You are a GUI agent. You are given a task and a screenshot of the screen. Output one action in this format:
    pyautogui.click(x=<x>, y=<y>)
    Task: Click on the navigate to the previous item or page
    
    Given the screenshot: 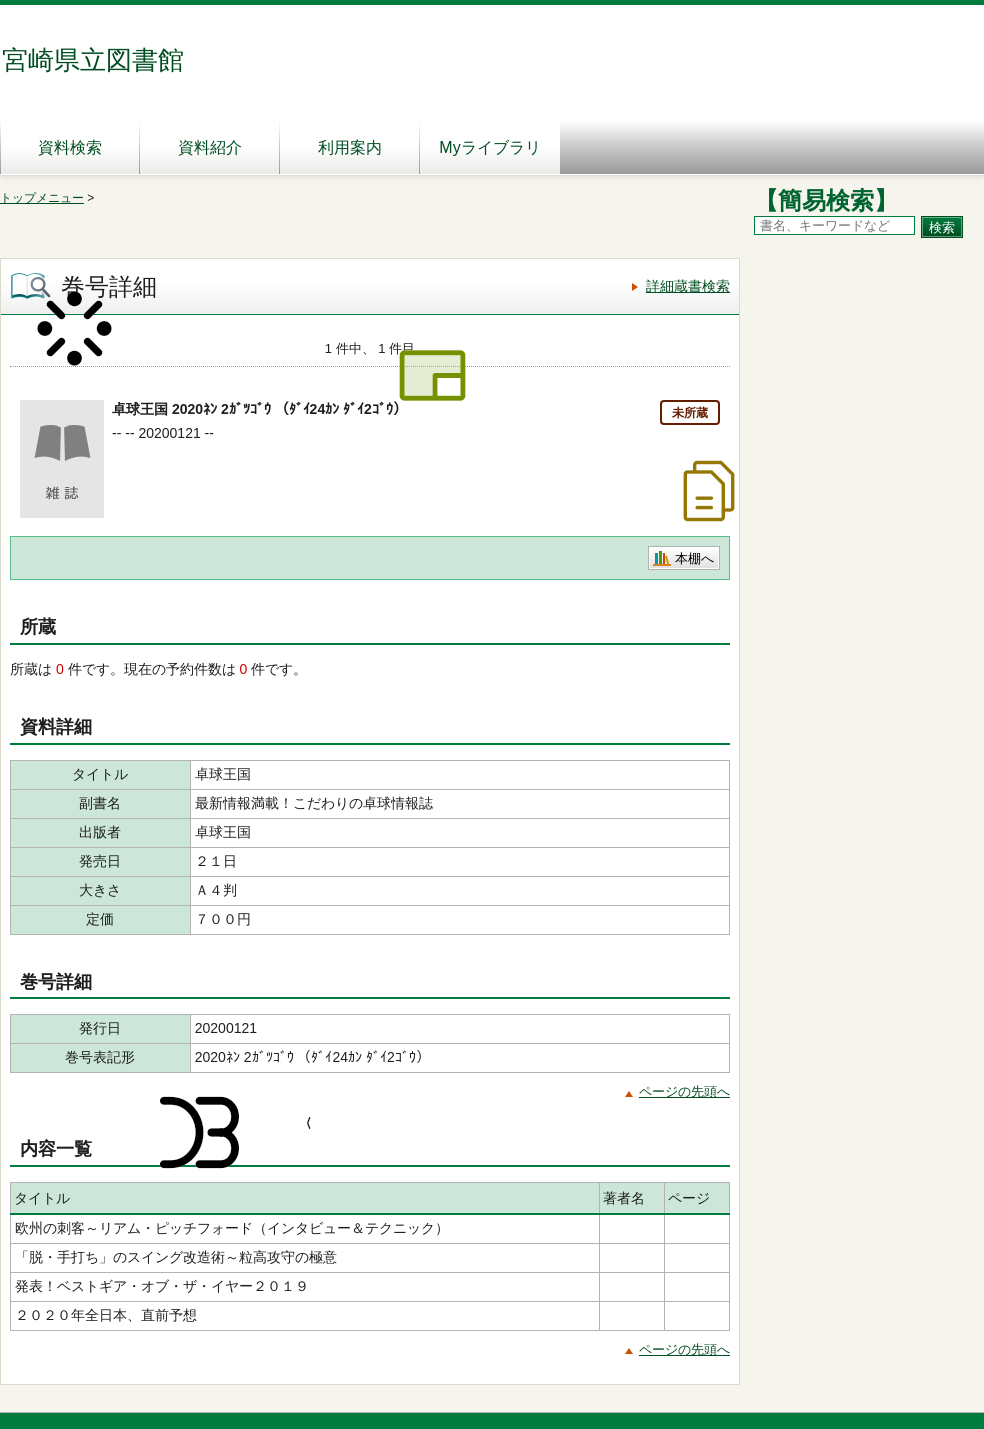 What is the action you would take?
    pyautogui.click(x=309, y=1123)
    